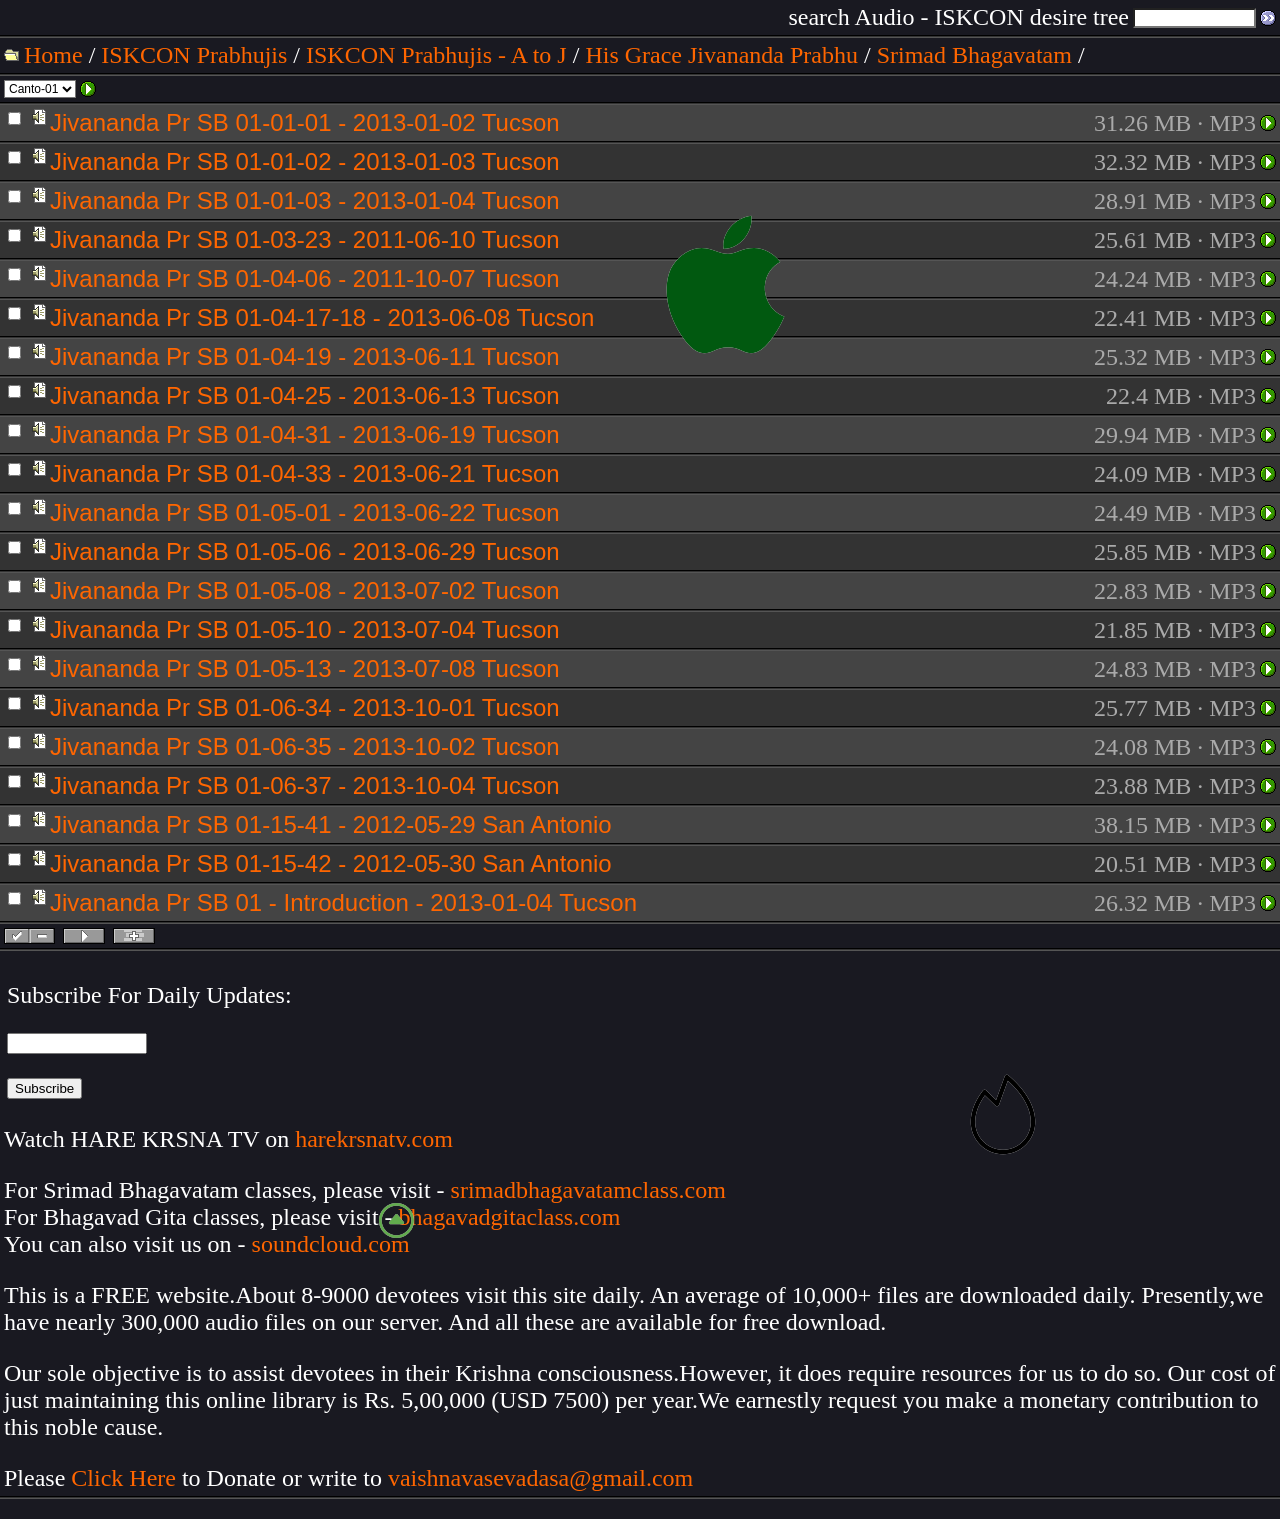 The width and height of the screenshot is (1280, 1519). Describe the element at coordinates (1003, 1116) in the screenshot. I see `indicates trending or popular content` at that location.